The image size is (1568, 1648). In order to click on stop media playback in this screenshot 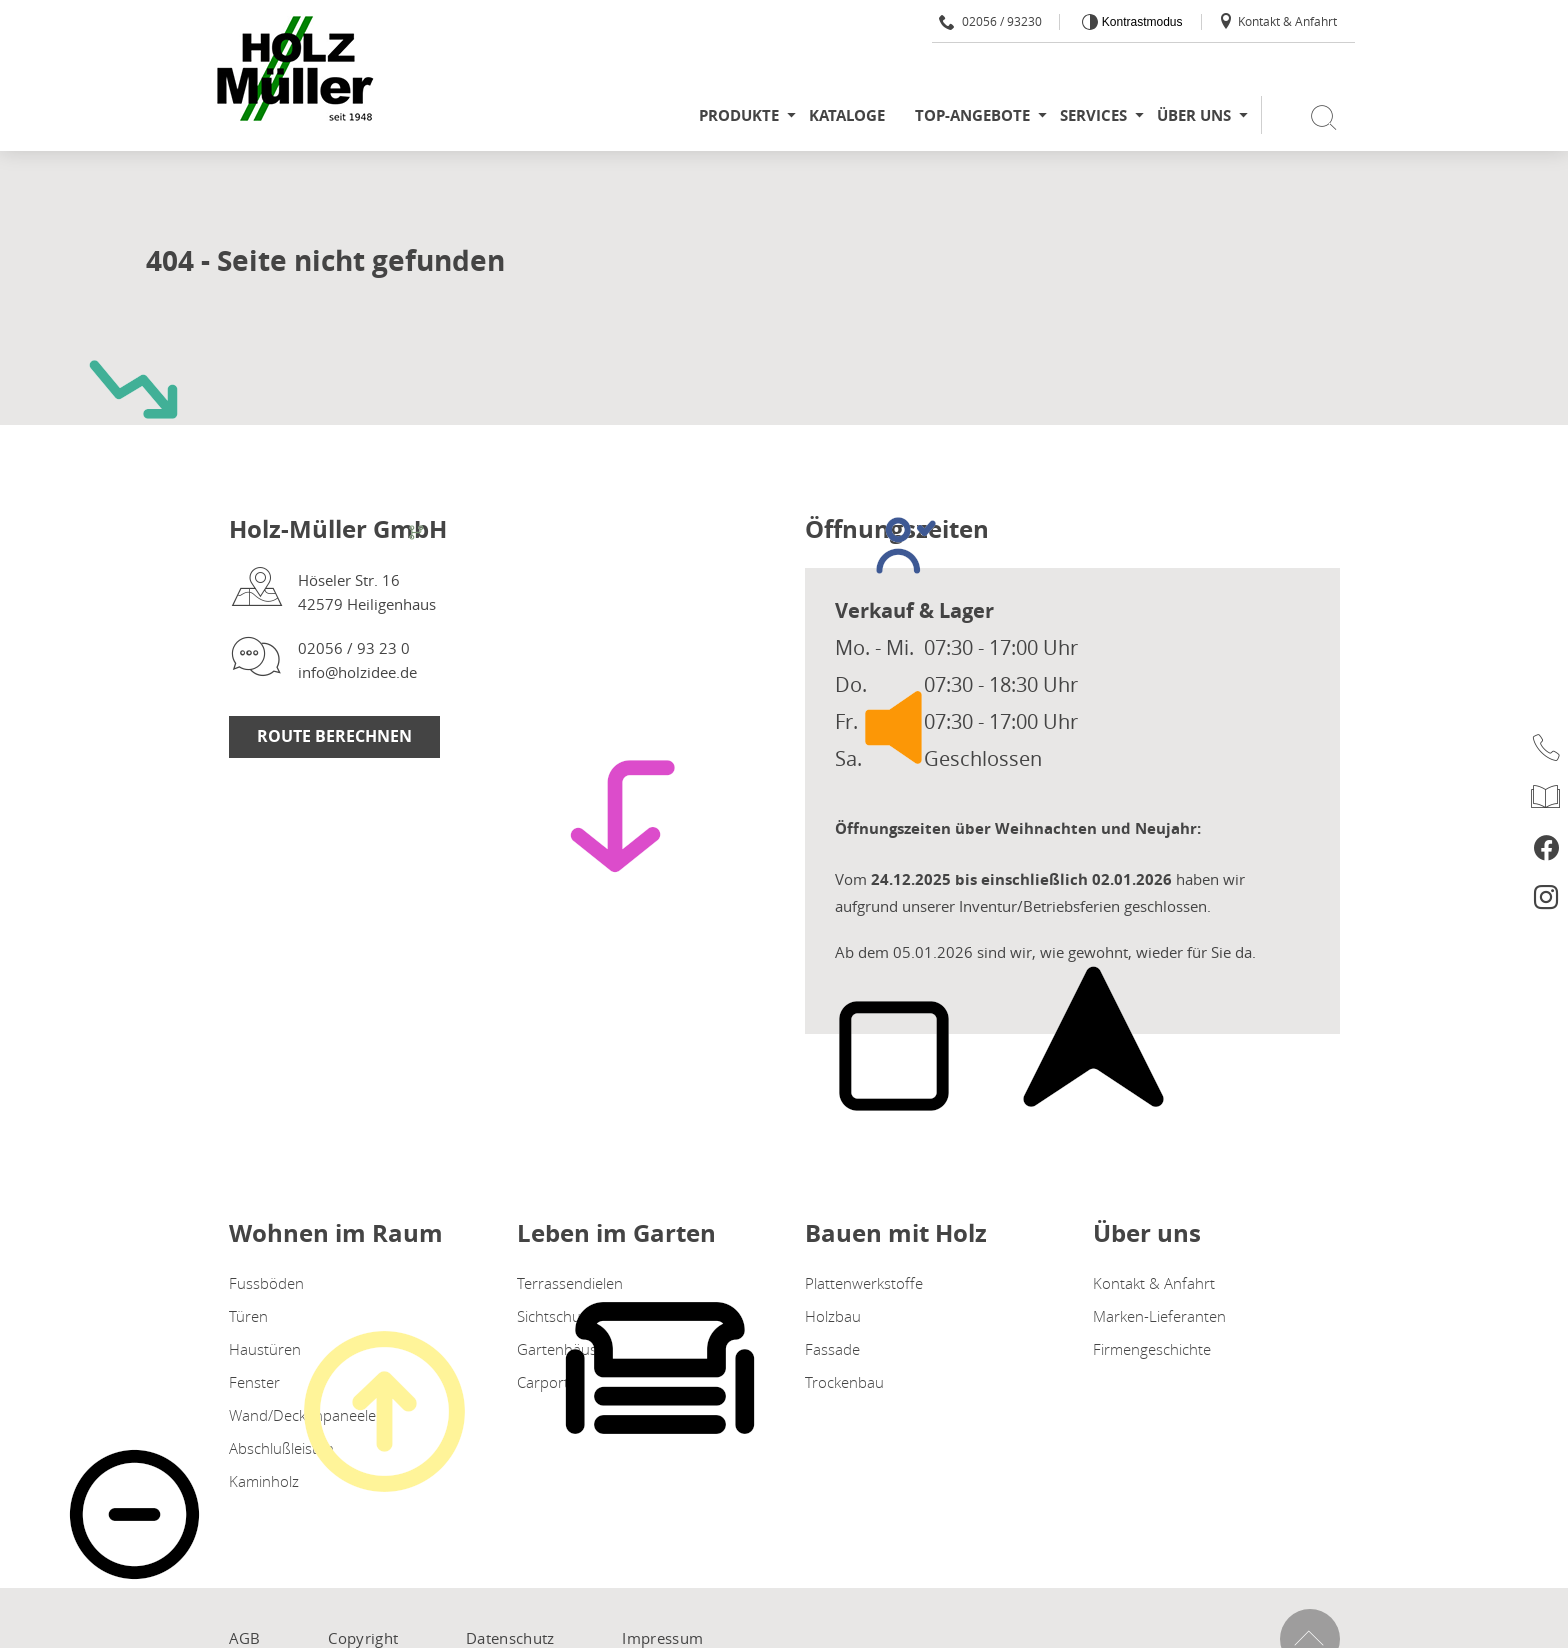, I will do `click(894, 1056)`.